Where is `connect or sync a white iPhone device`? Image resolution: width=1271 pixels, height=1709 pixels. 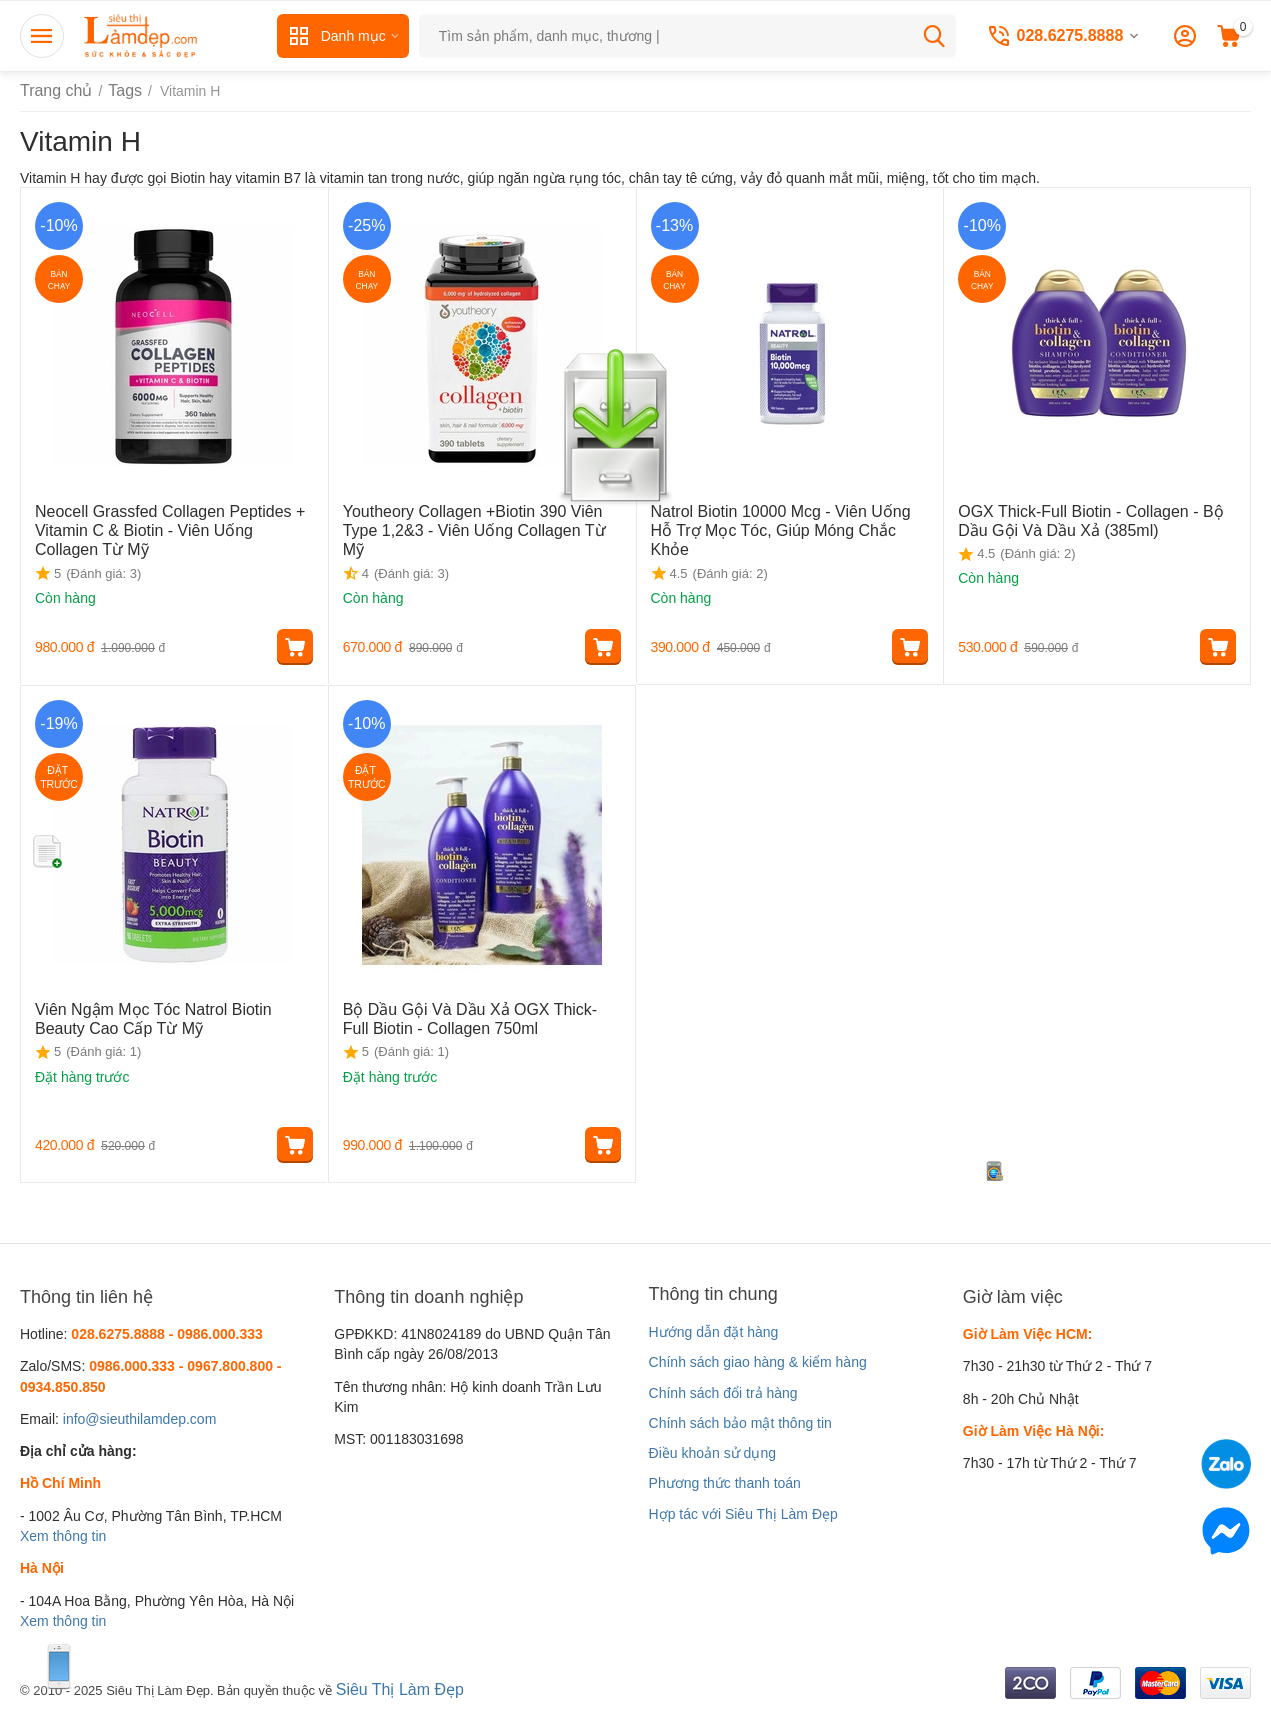 connect or sync a white iPhone device is located at coordinates (59, 1666).